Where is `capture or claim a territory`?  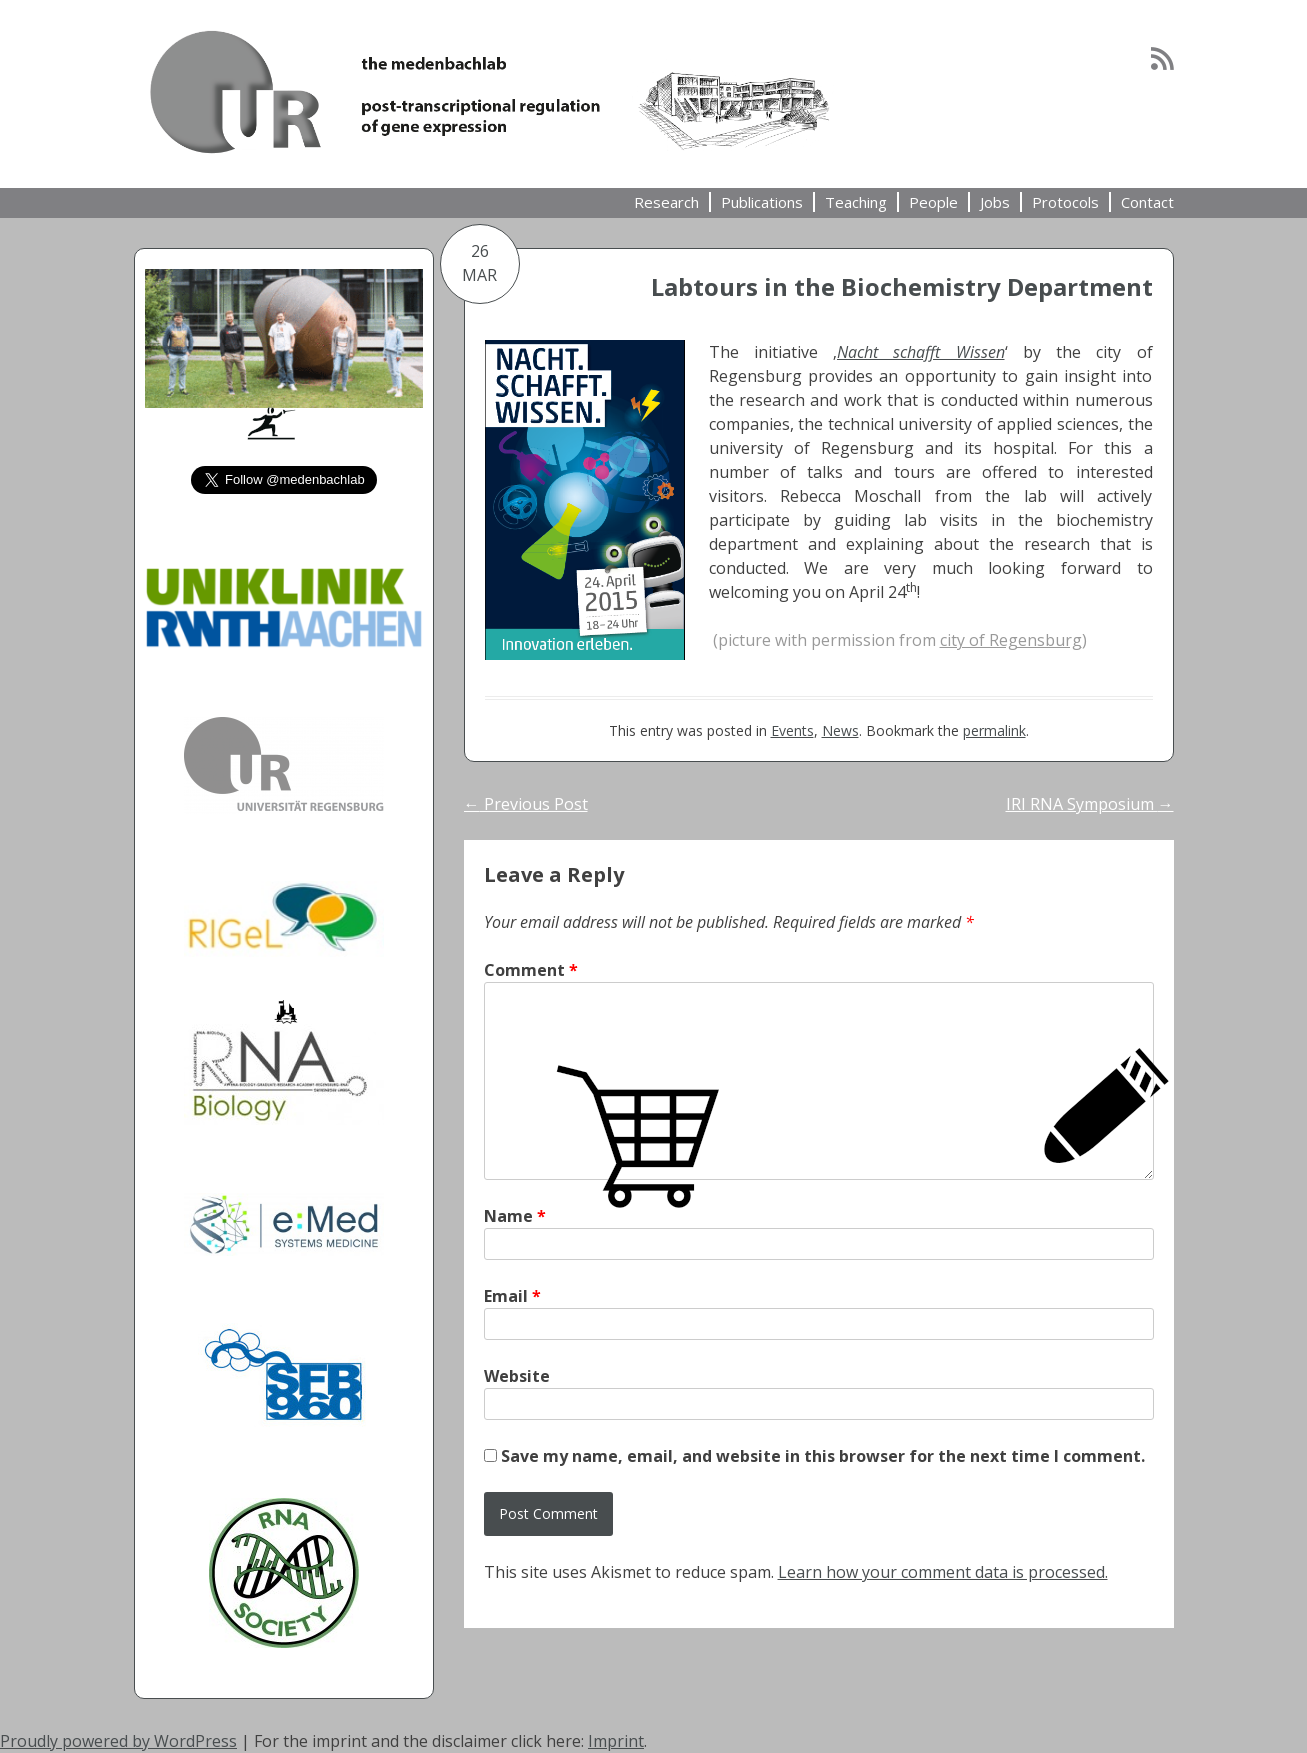
capture or claim a territory is located at coordinates (286, 1012).